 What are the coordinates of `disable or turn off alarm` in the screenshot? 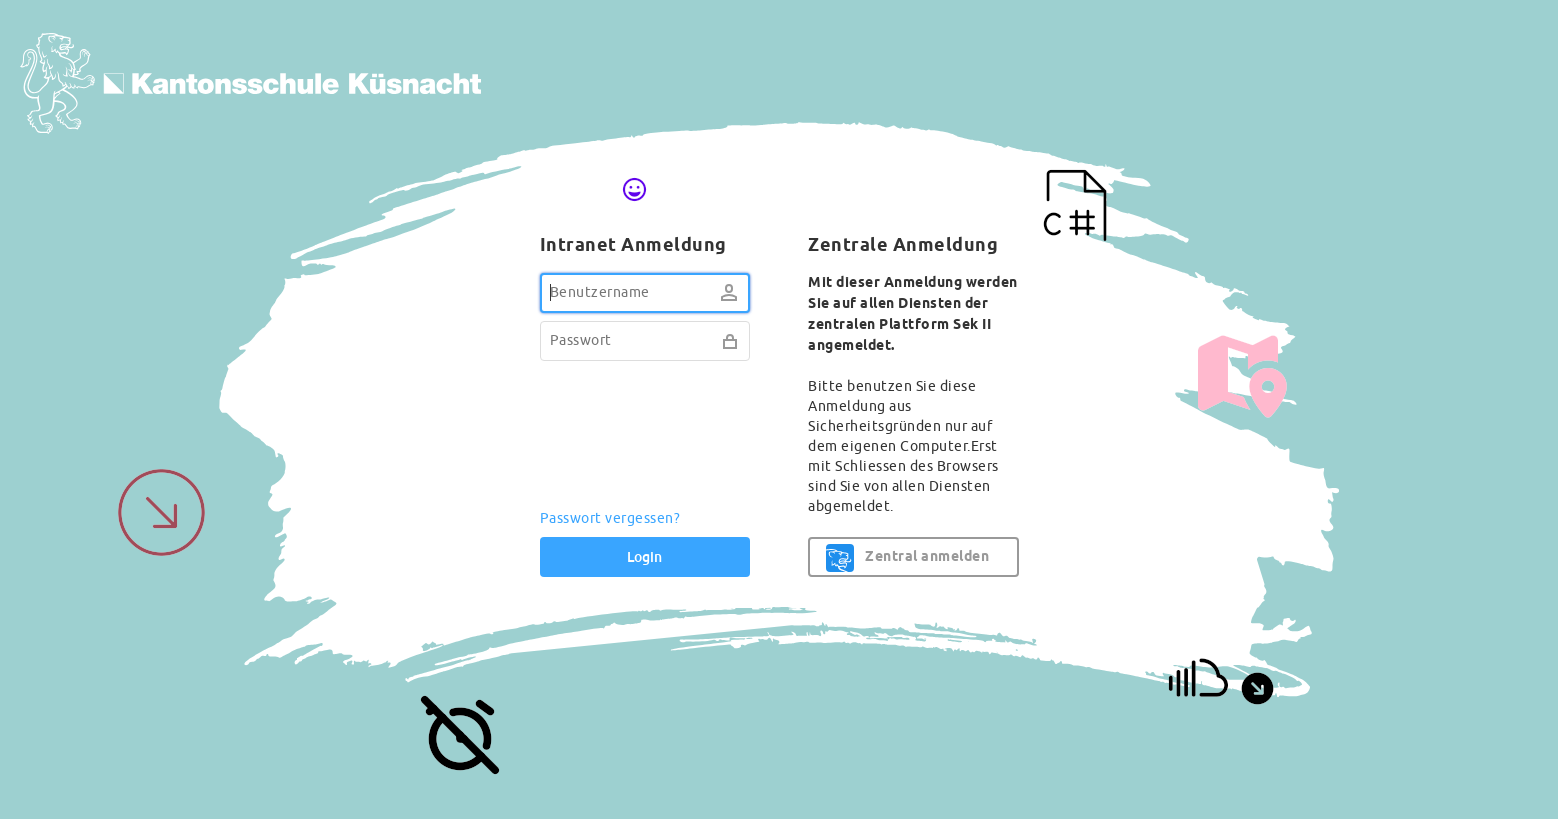 It's located at (460, 735).